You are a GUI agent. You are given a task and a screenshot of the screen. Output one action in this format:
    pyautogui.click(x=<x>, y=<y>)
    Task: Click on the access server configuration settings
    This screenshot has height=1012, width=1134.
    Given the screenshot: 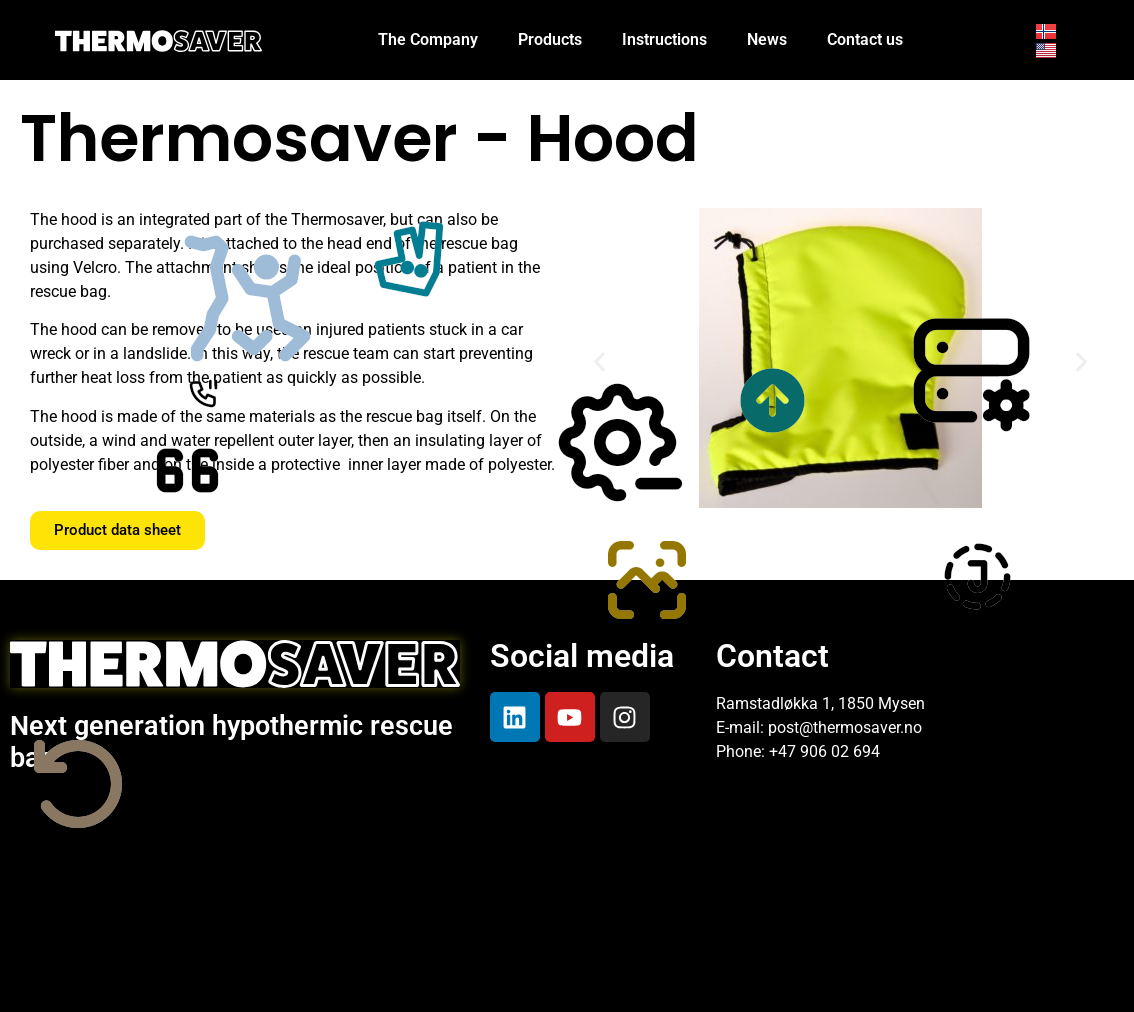 What is the action you would take?
    pyautogui.click(x=971, y=370)
    